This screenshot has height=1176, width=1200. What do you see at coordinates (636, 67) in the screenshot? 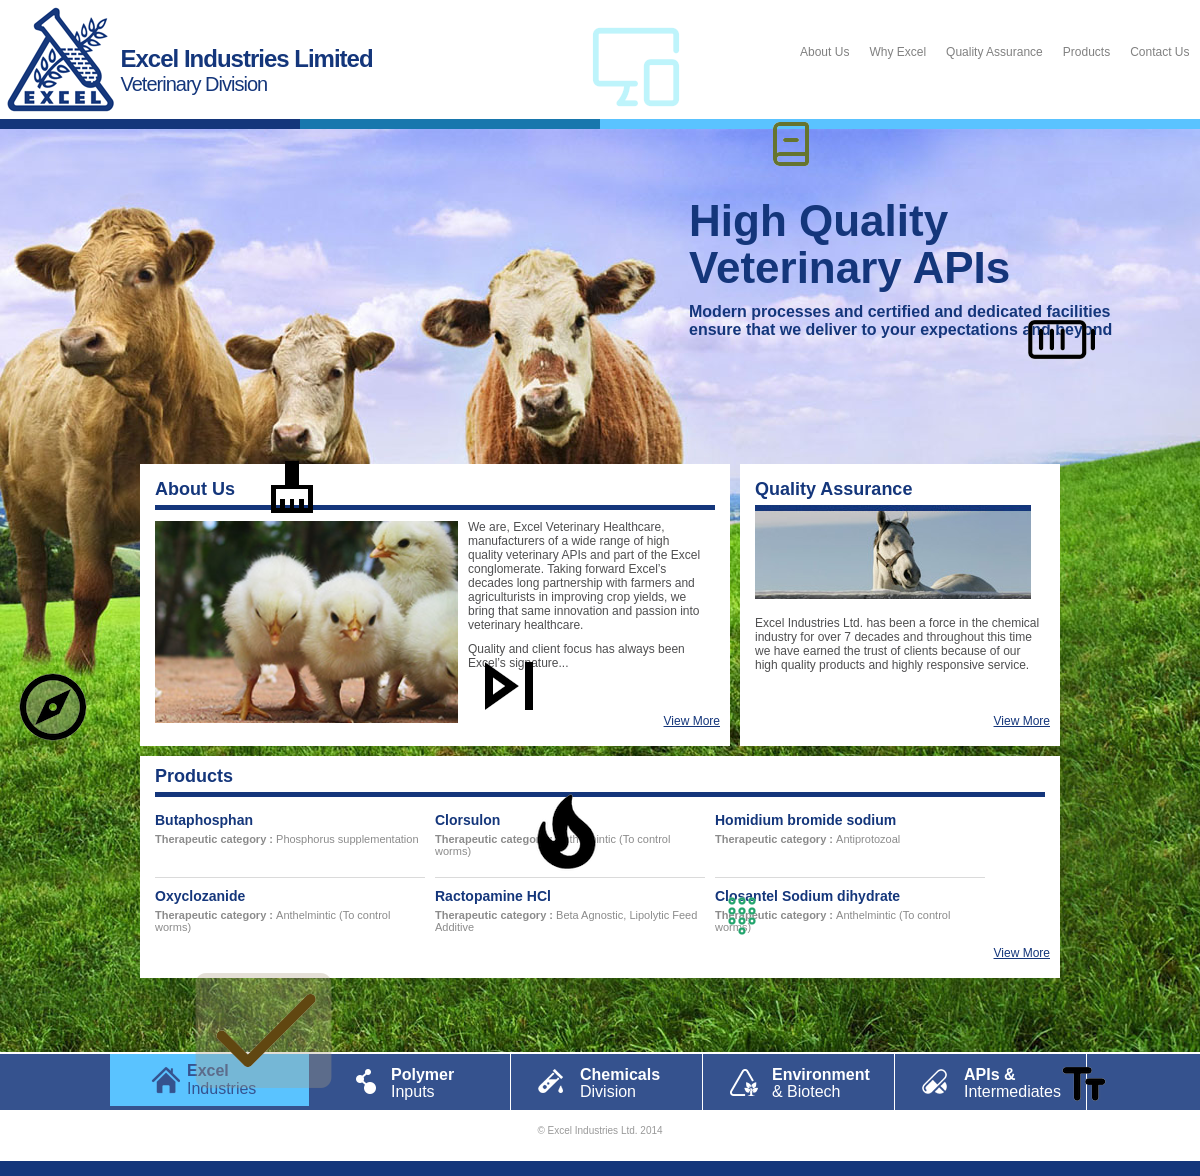
I see `manage connected devices` at bounding box center [636, 67].